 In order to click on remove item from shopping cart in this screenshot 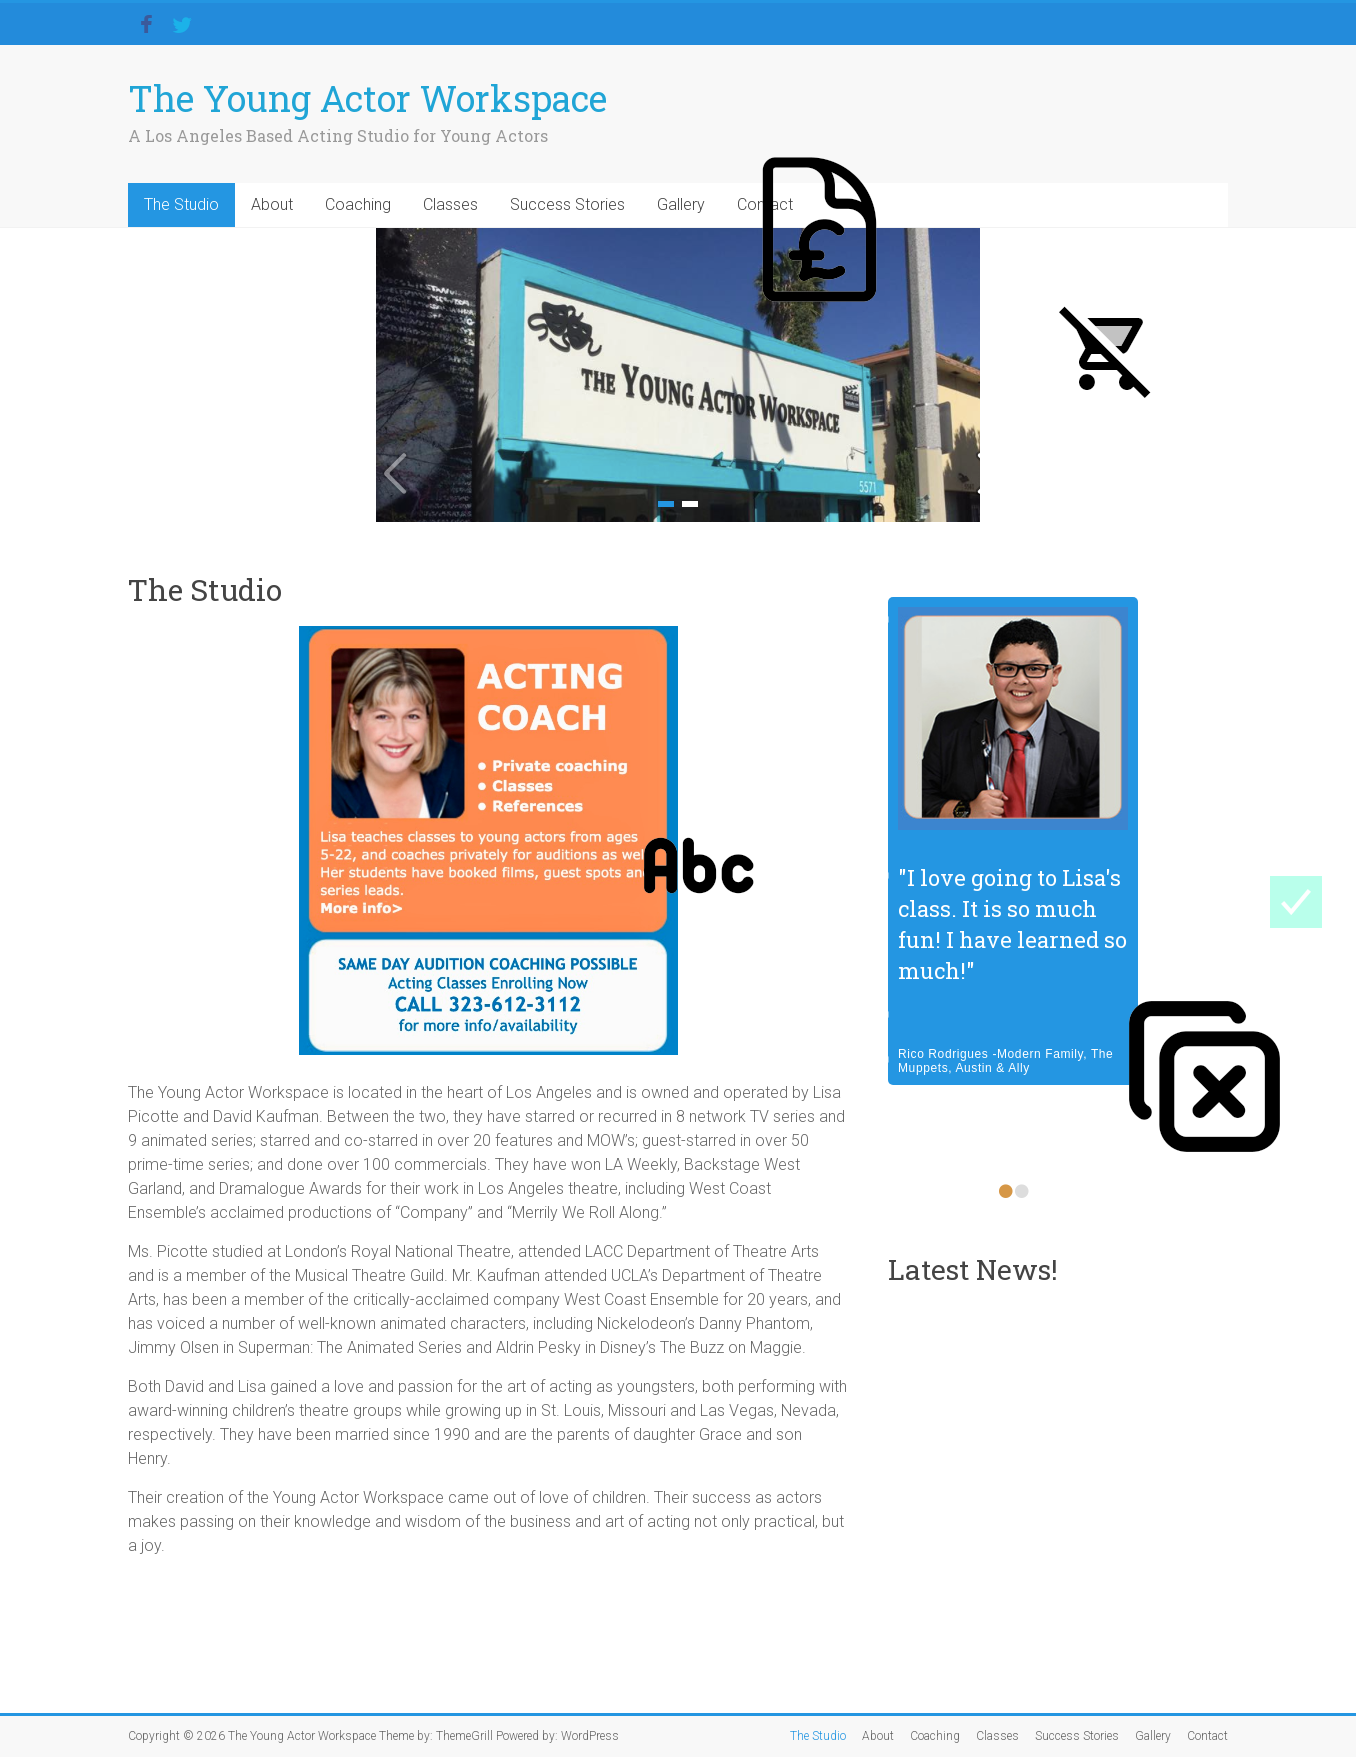, I will do `click(1107, 350)`.